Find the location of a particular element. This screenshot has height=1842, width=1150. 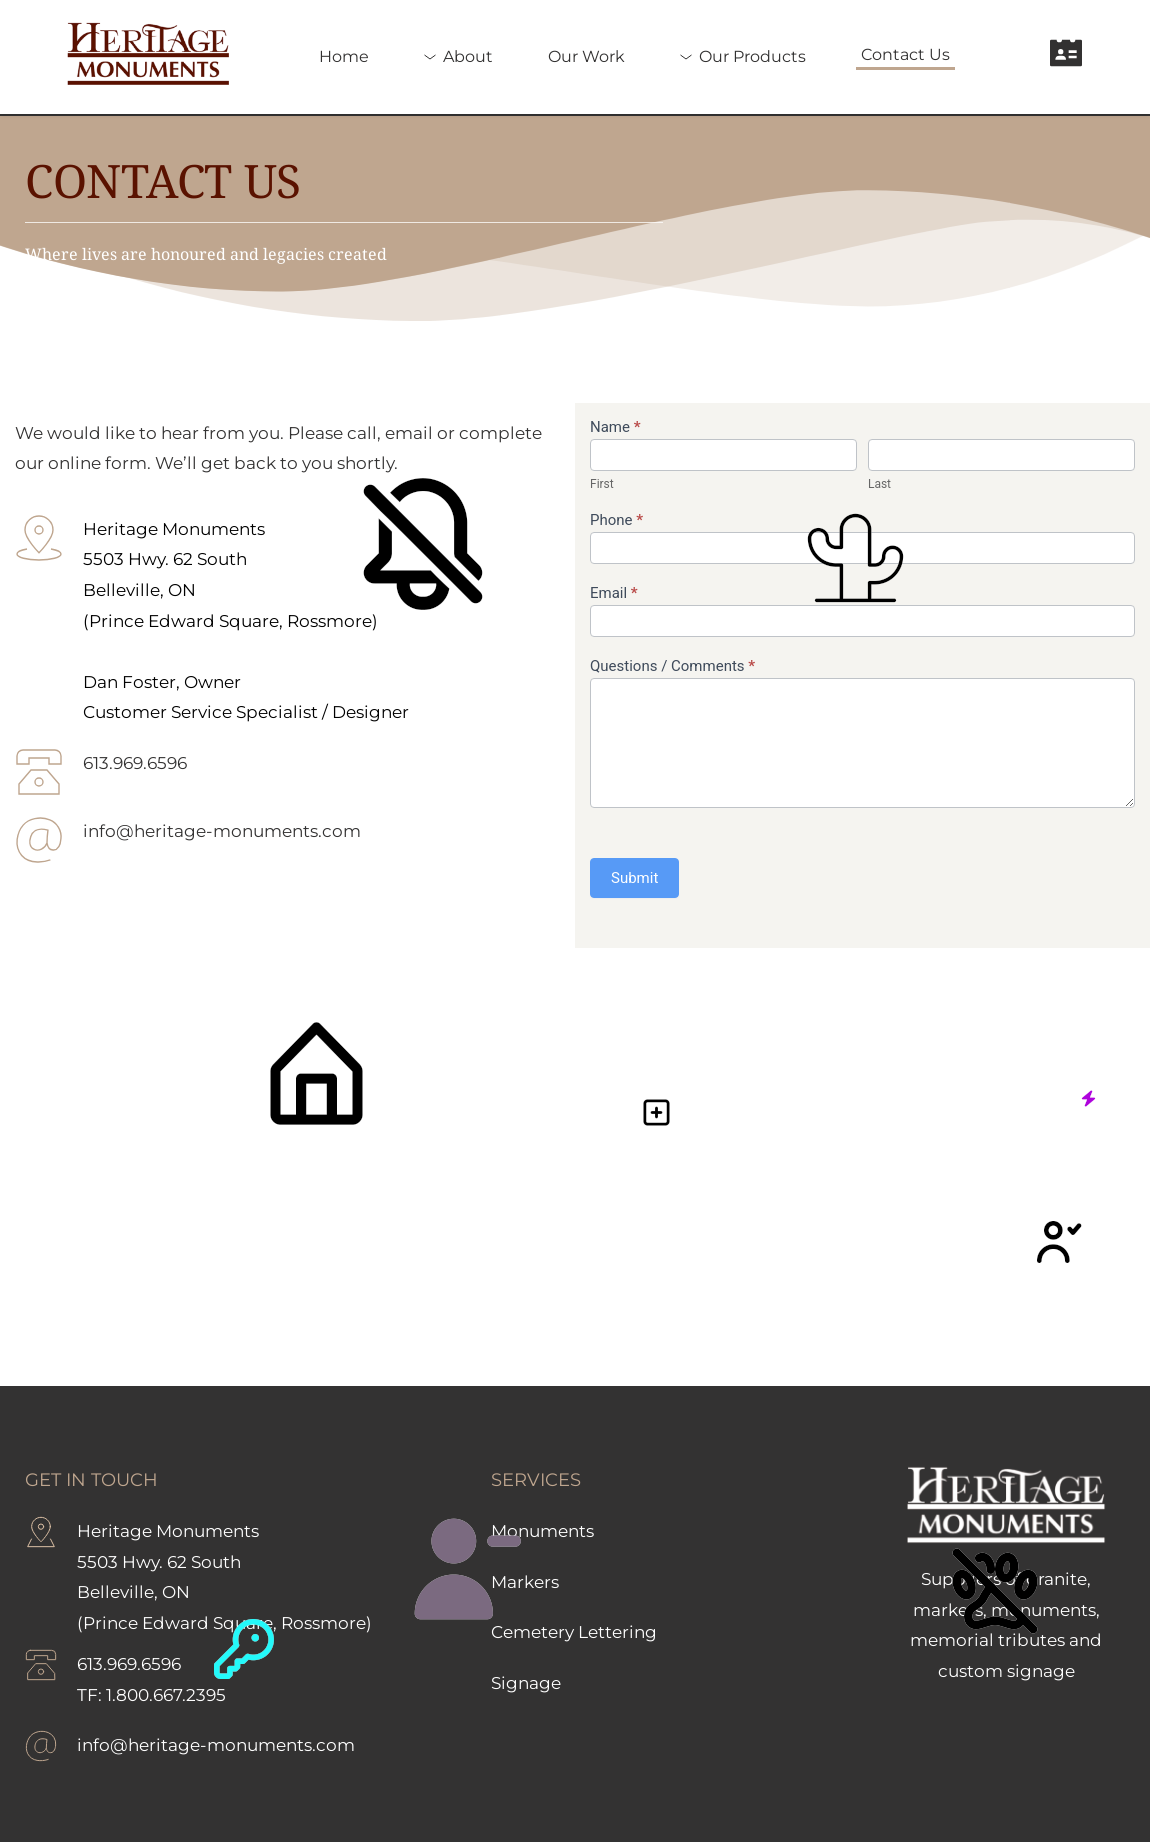

user verification complete is located at coordinates (1058, 1242).